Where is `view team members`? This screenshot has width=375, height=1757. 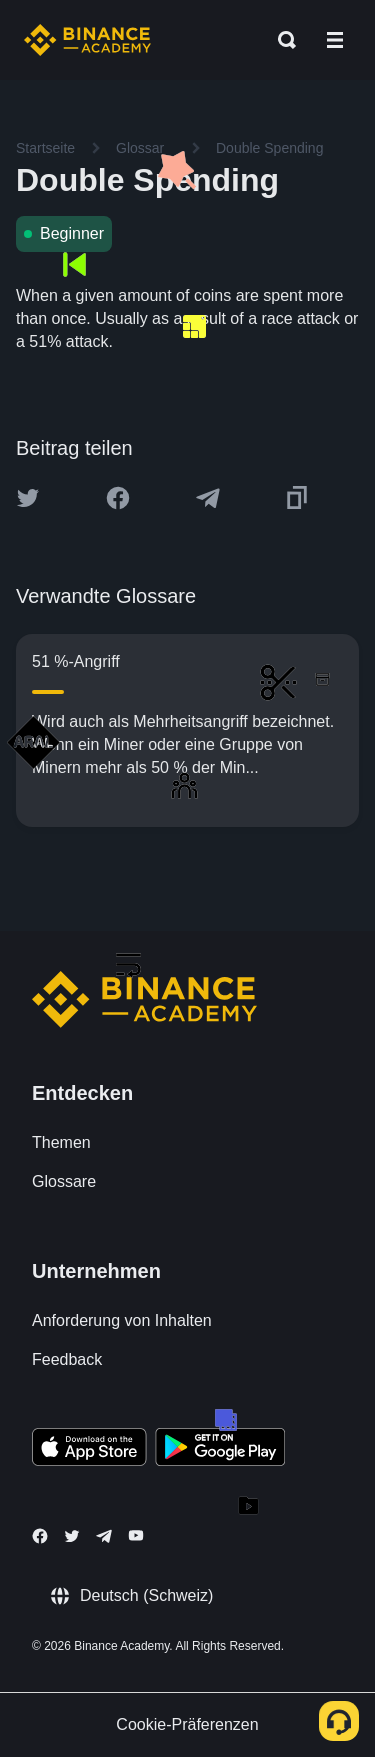
view team members is located at coordinates (184, 785).